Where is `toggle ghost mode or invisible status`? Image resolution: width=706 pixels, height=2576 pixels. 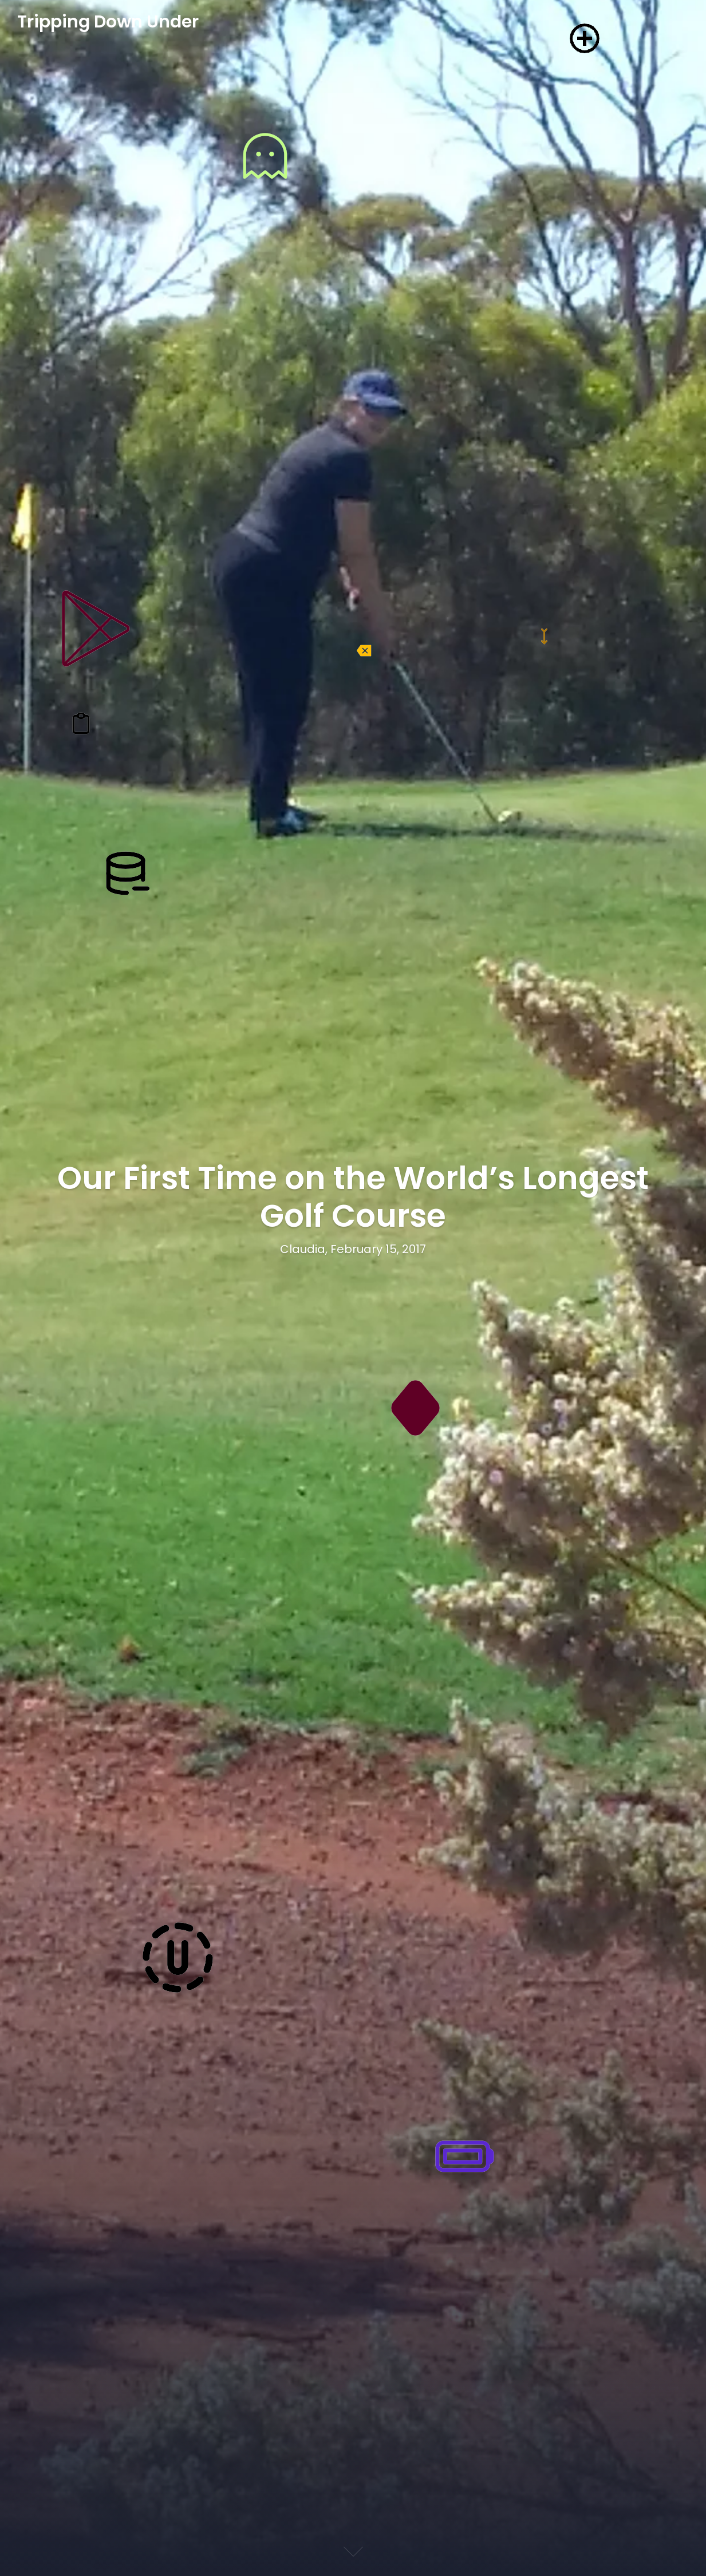 toggle ghost mode or invisible status is located at coordinates (265, 157).